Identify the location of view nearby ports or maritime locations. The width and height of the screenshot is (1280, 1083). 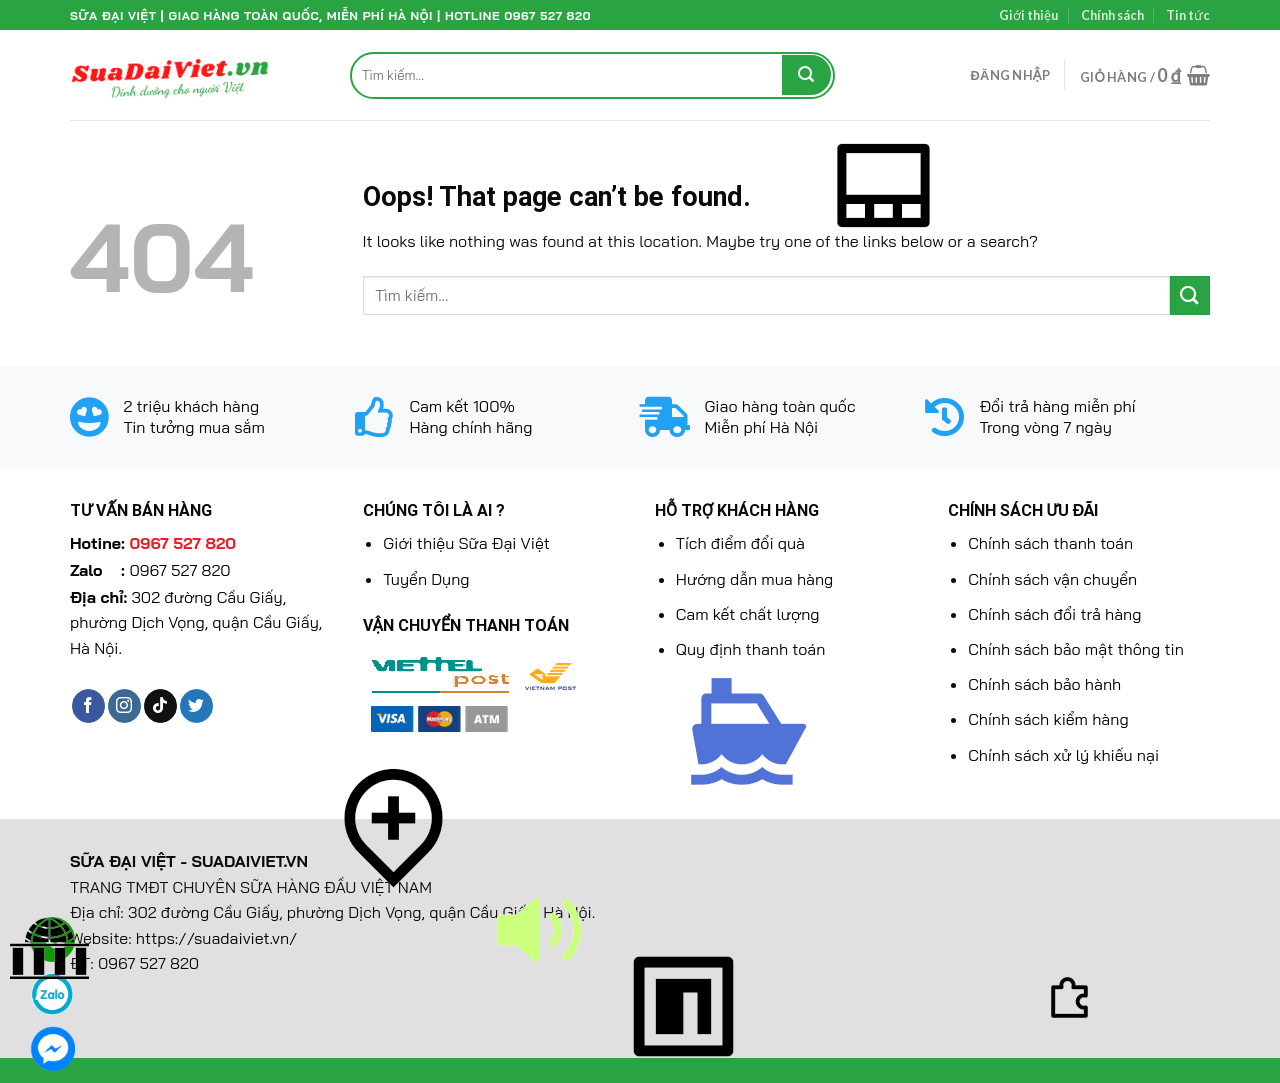
(747, 734).